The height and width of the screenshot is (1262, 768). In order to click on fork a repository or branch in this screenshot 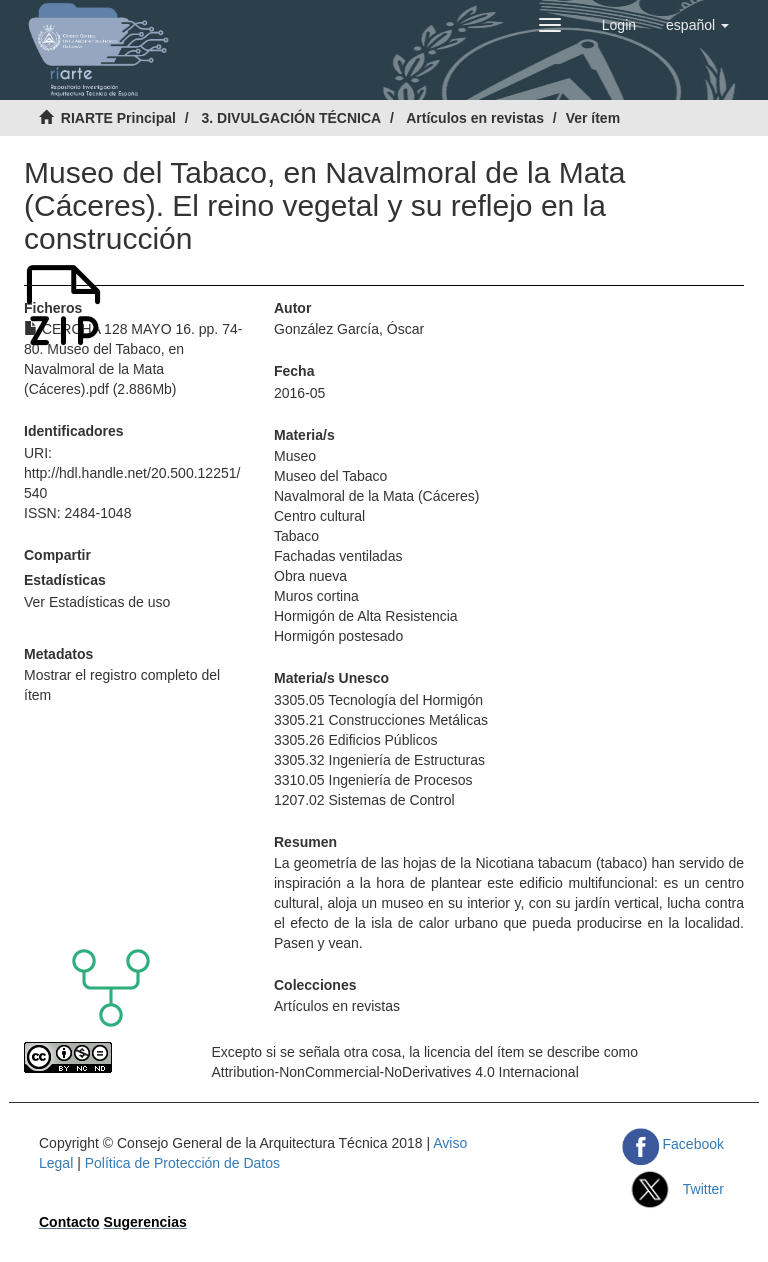, I will do `click(111, 988)`.